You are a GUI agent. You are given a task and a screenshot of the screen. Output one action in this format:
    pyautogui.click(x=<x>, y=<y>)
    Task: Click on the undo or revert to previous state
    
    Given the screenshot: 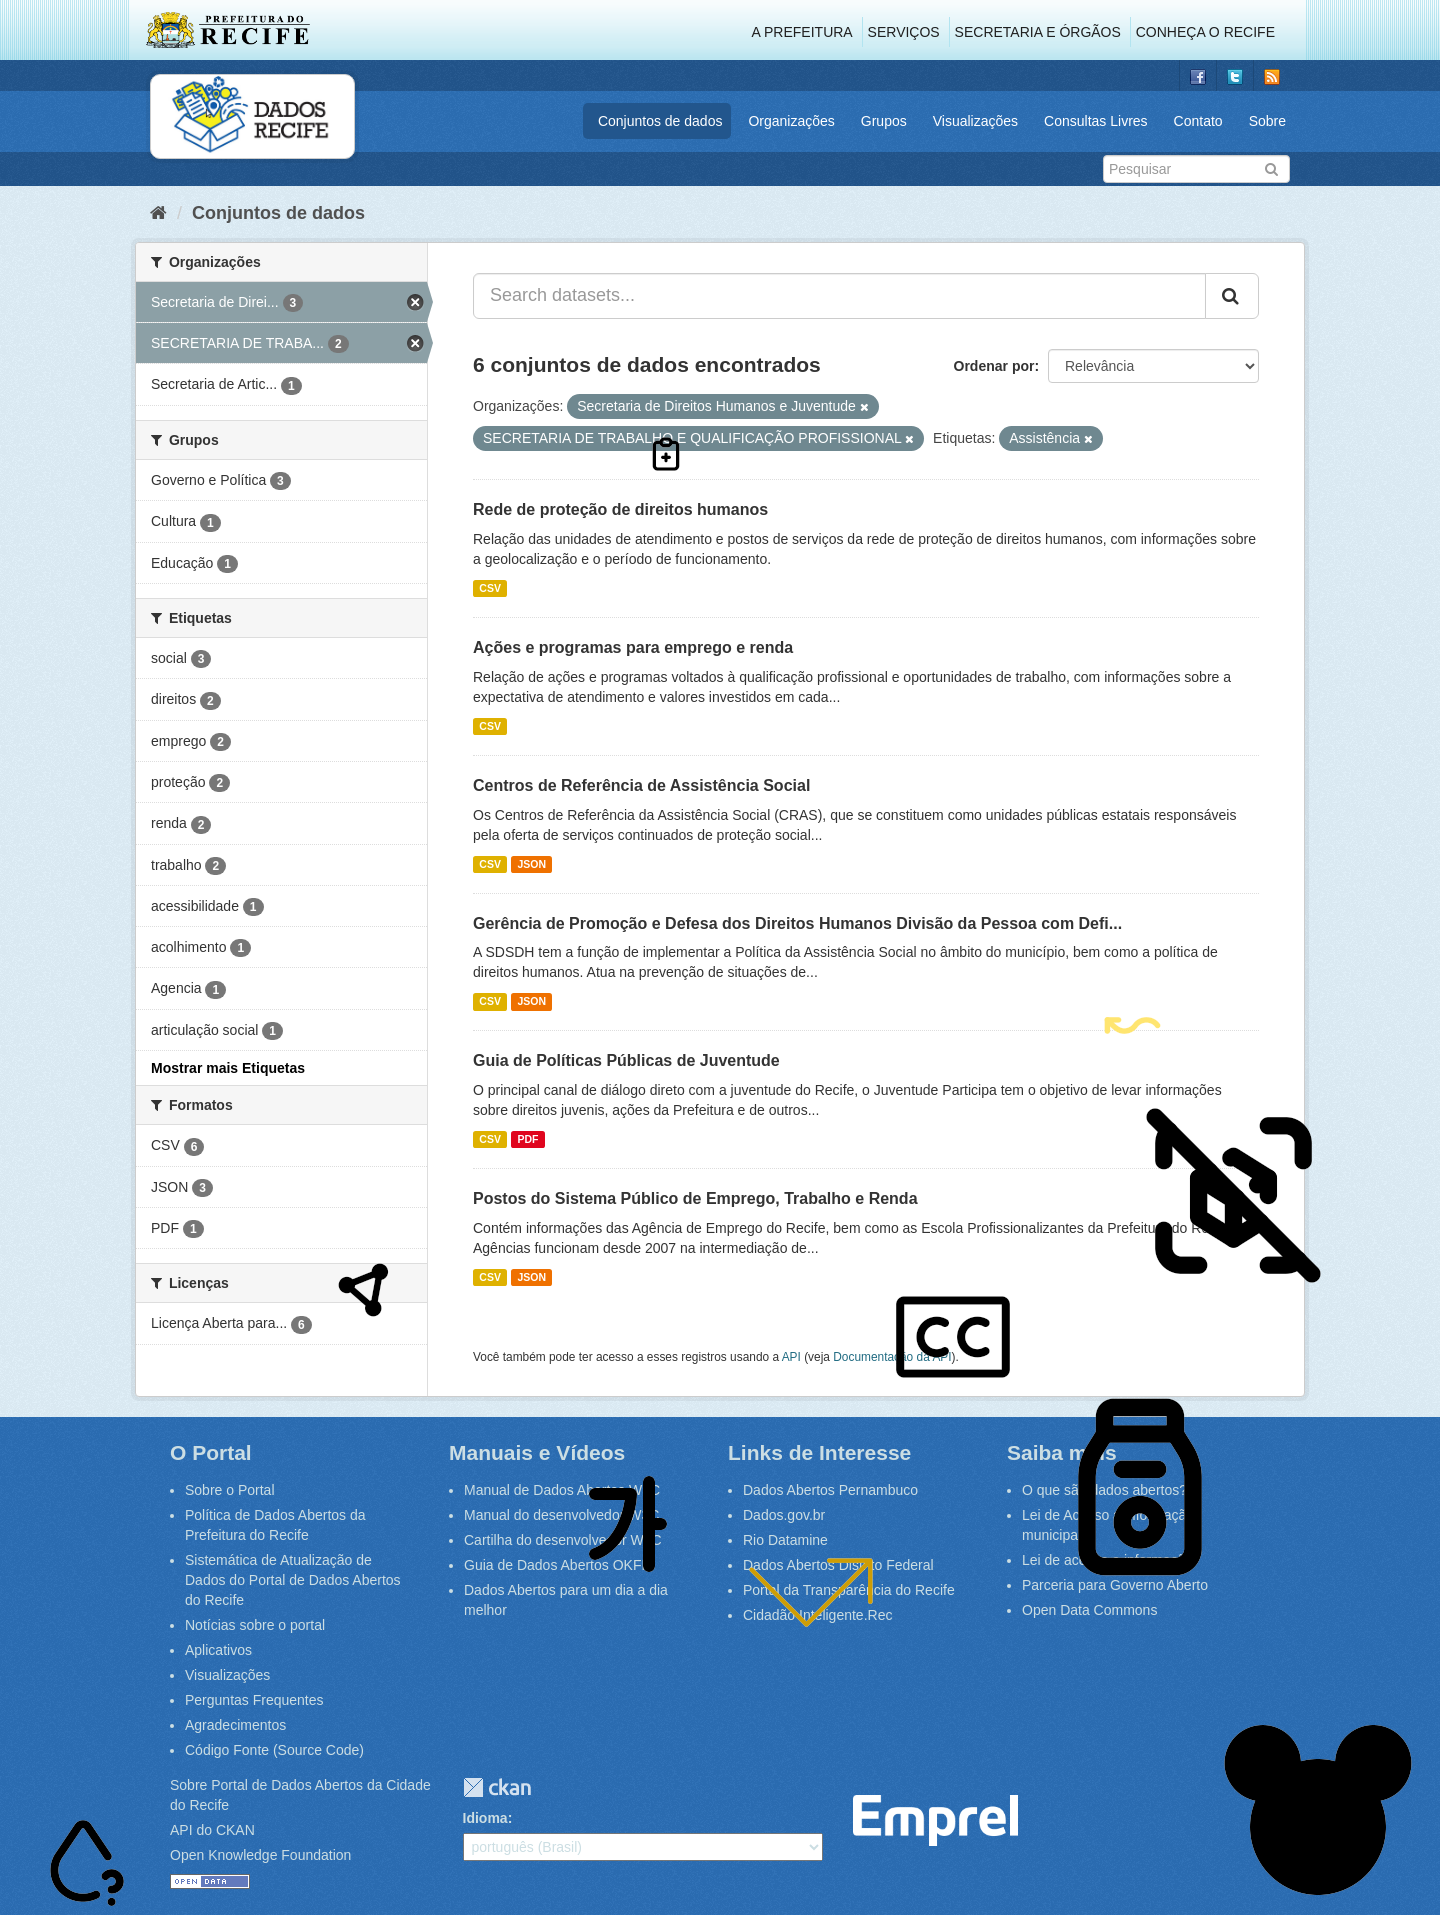 What is the action you would take?
    pyautogui.click(x=1132, y=1025)
    